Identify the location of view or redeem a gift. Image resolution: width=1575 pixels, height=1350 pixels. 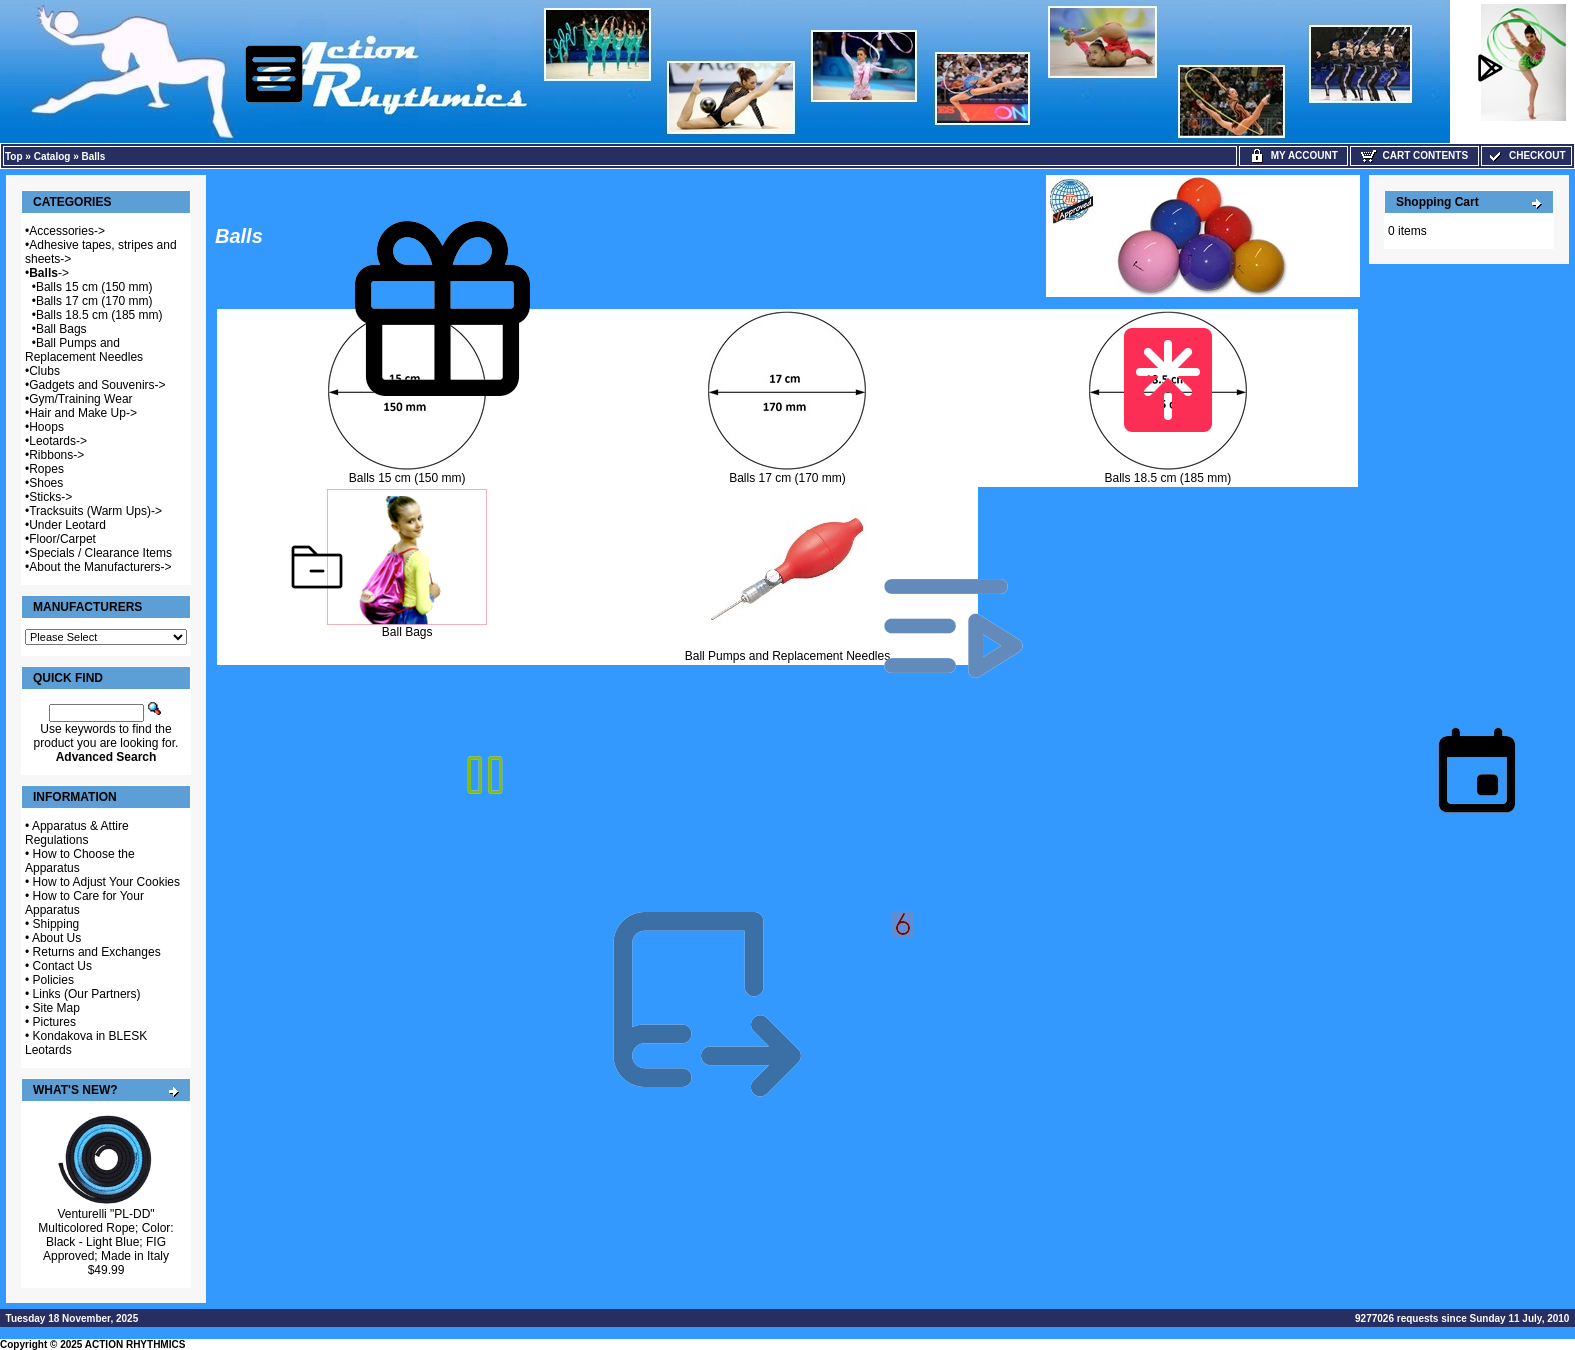
(442, 308).